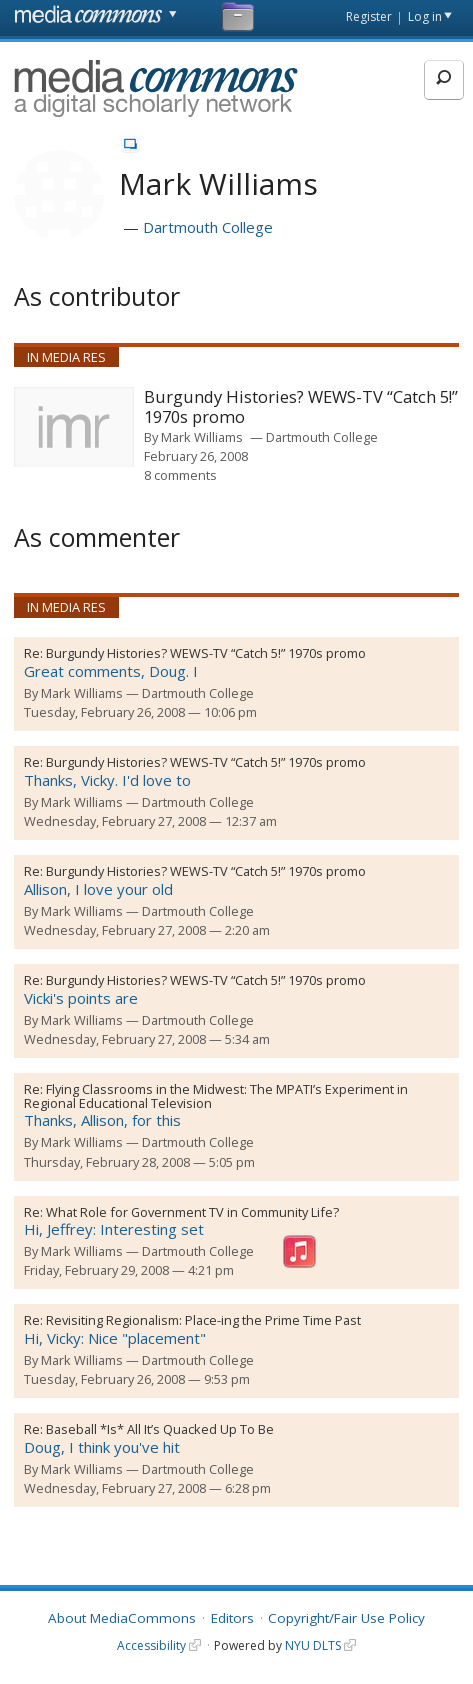 The image size is (473, 1684). I want to click on open remote desktop manager, so click(130, 143).